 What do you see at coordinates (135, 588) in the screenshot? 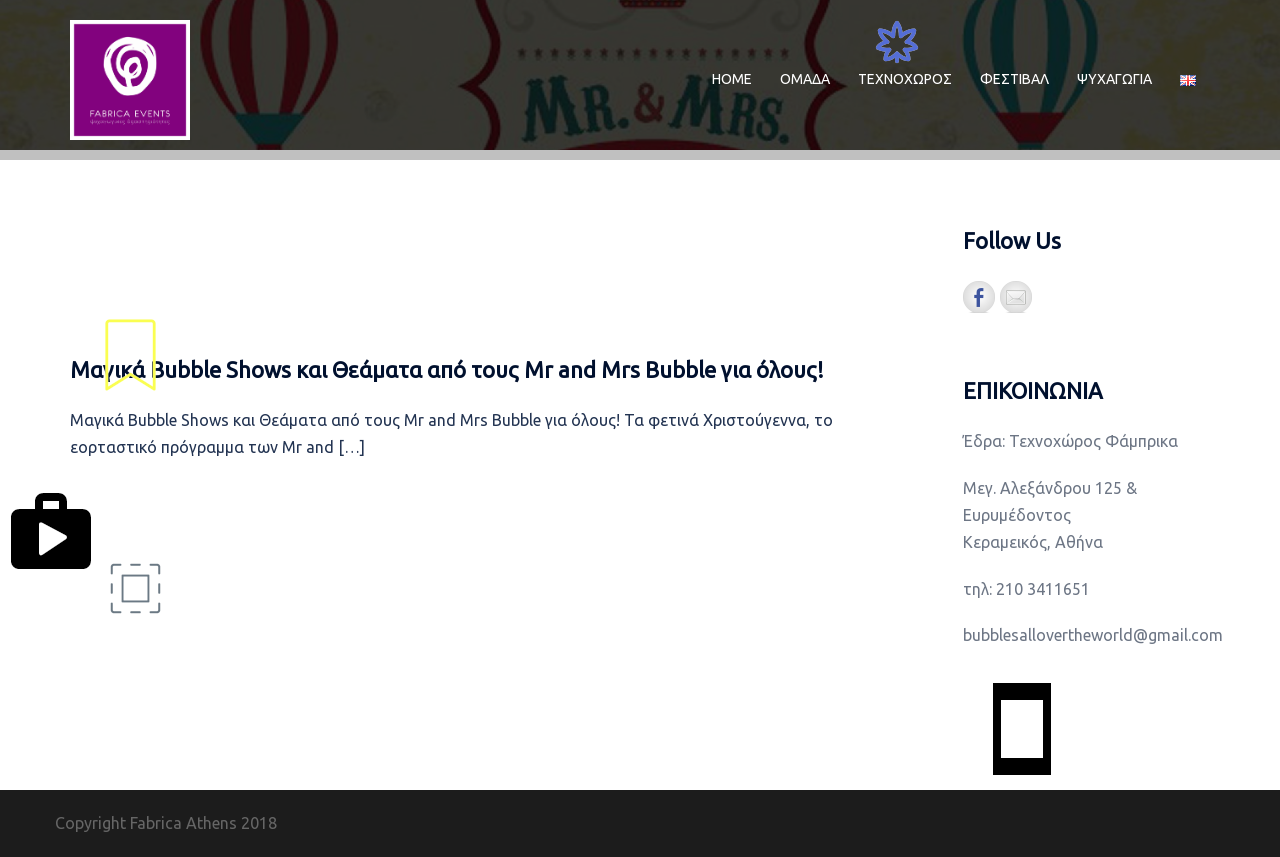
I see `select all items` at bounding box center [135, 588].